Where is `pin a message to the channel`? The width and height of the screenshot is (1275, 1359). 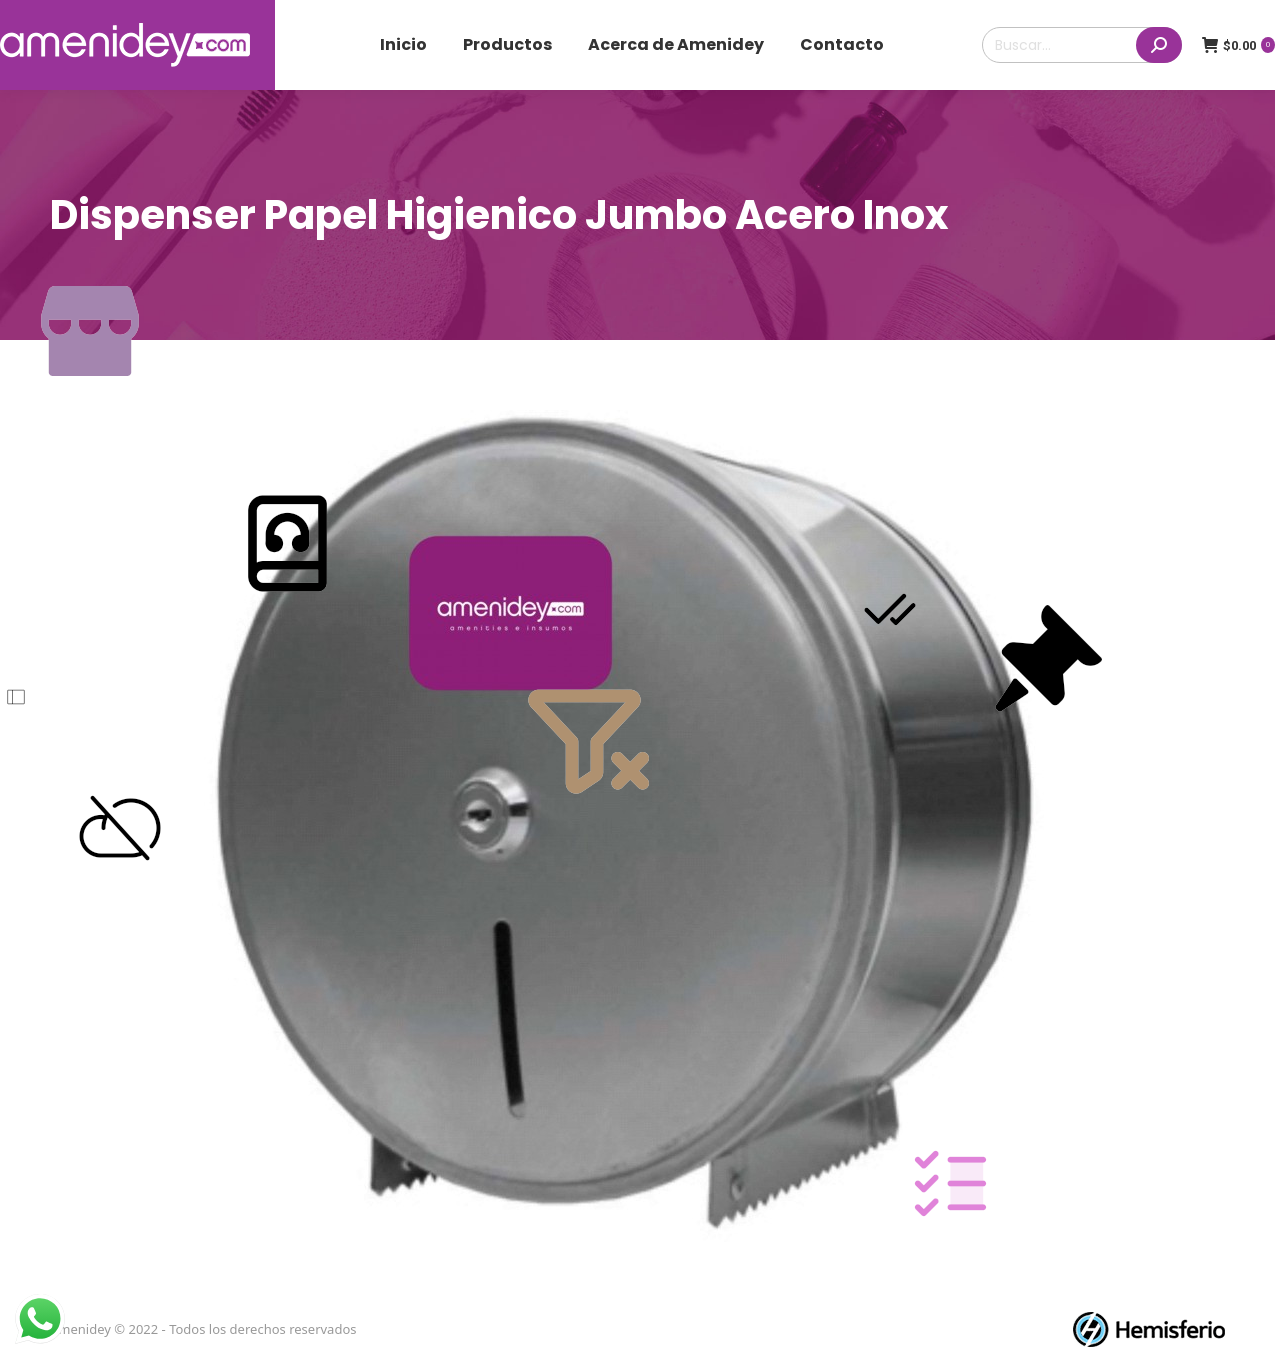 pin a message to the channel is located at coordinates (1042, 664).